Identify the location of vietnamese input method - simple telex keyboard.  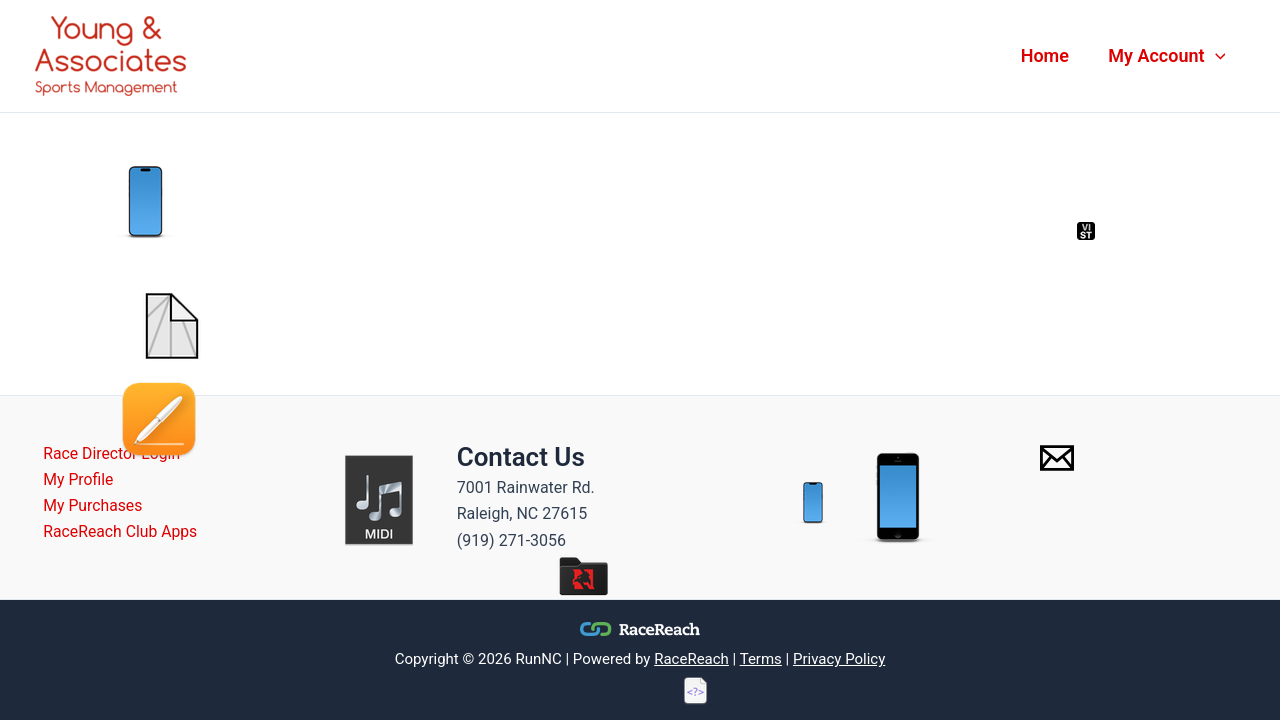
(1086, 231).